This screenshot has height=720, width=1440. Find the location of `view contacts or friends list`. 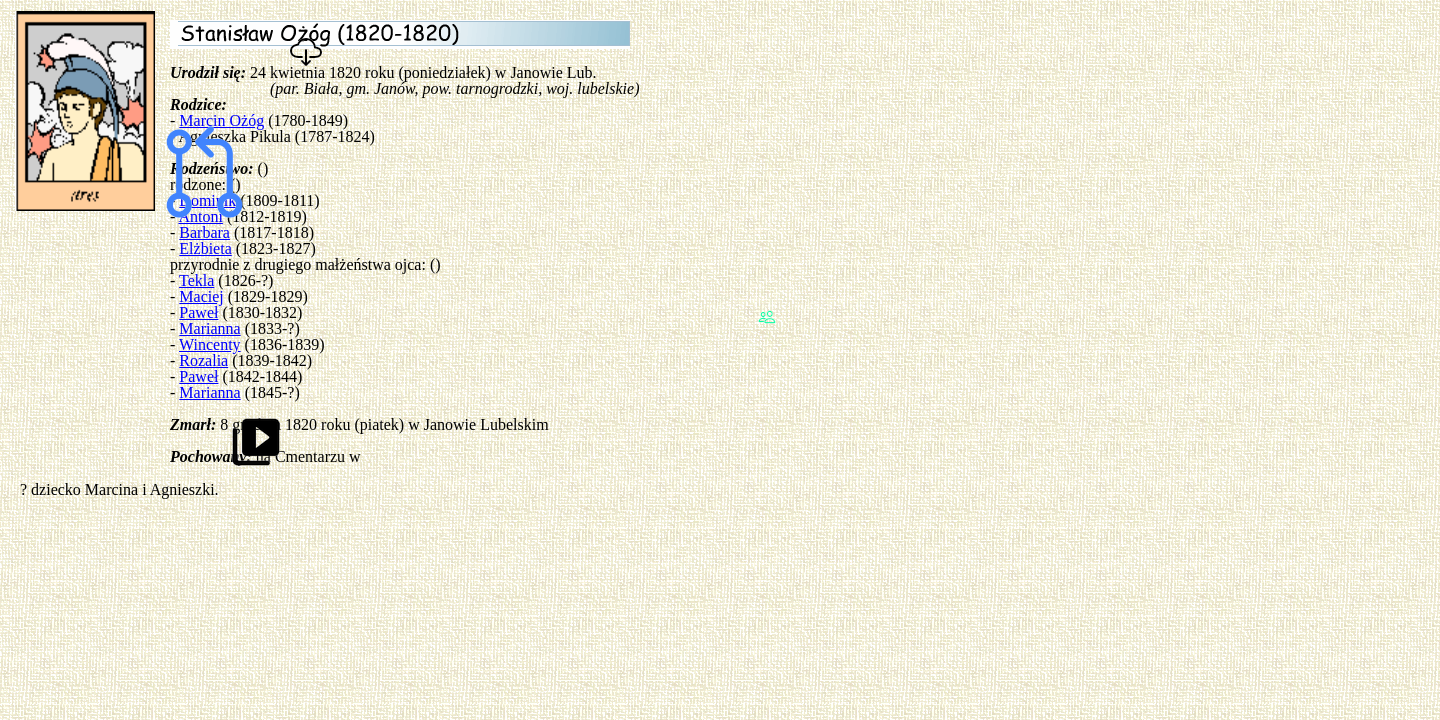

view contacts or friends list is located at coordinates (767, 317).